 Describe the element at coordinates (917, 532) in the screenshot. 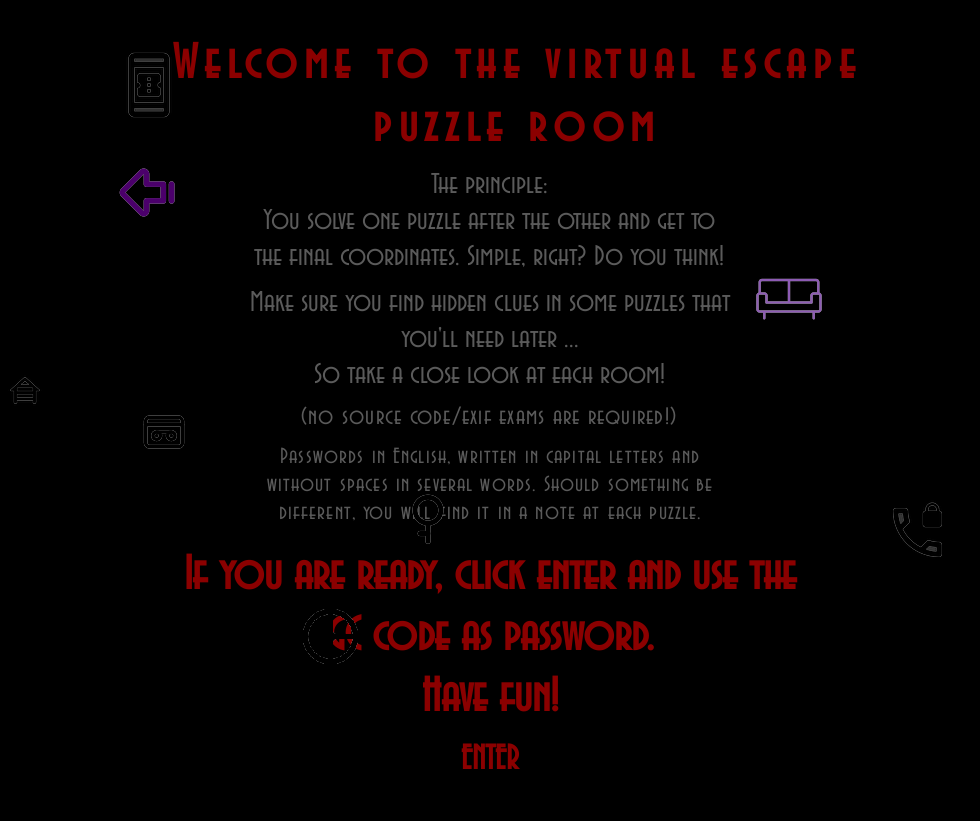

I see `indicates phone or call features are locked` at that location.